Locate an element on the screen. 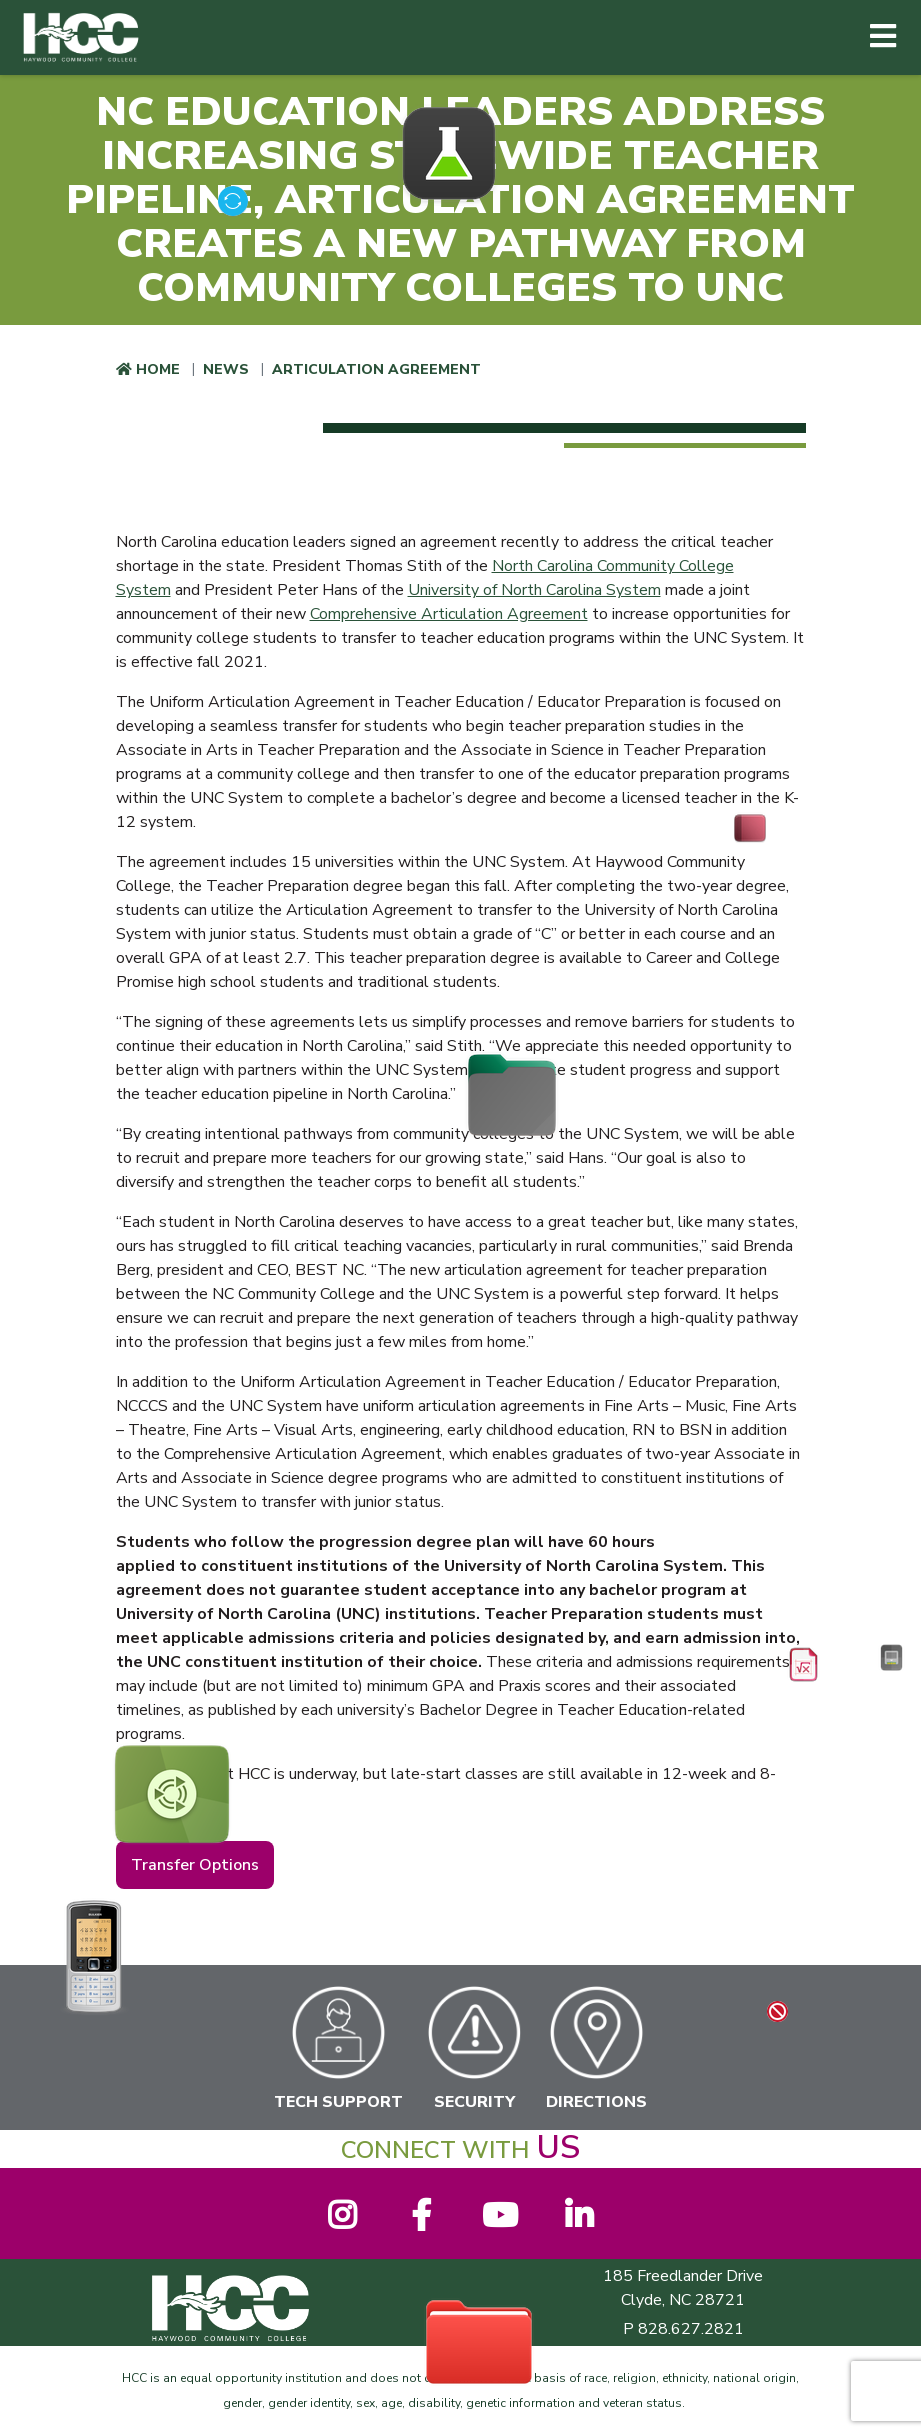 This screenshot has width=921, height=2435. access the desktop folder is located at coordinates (750, 827).